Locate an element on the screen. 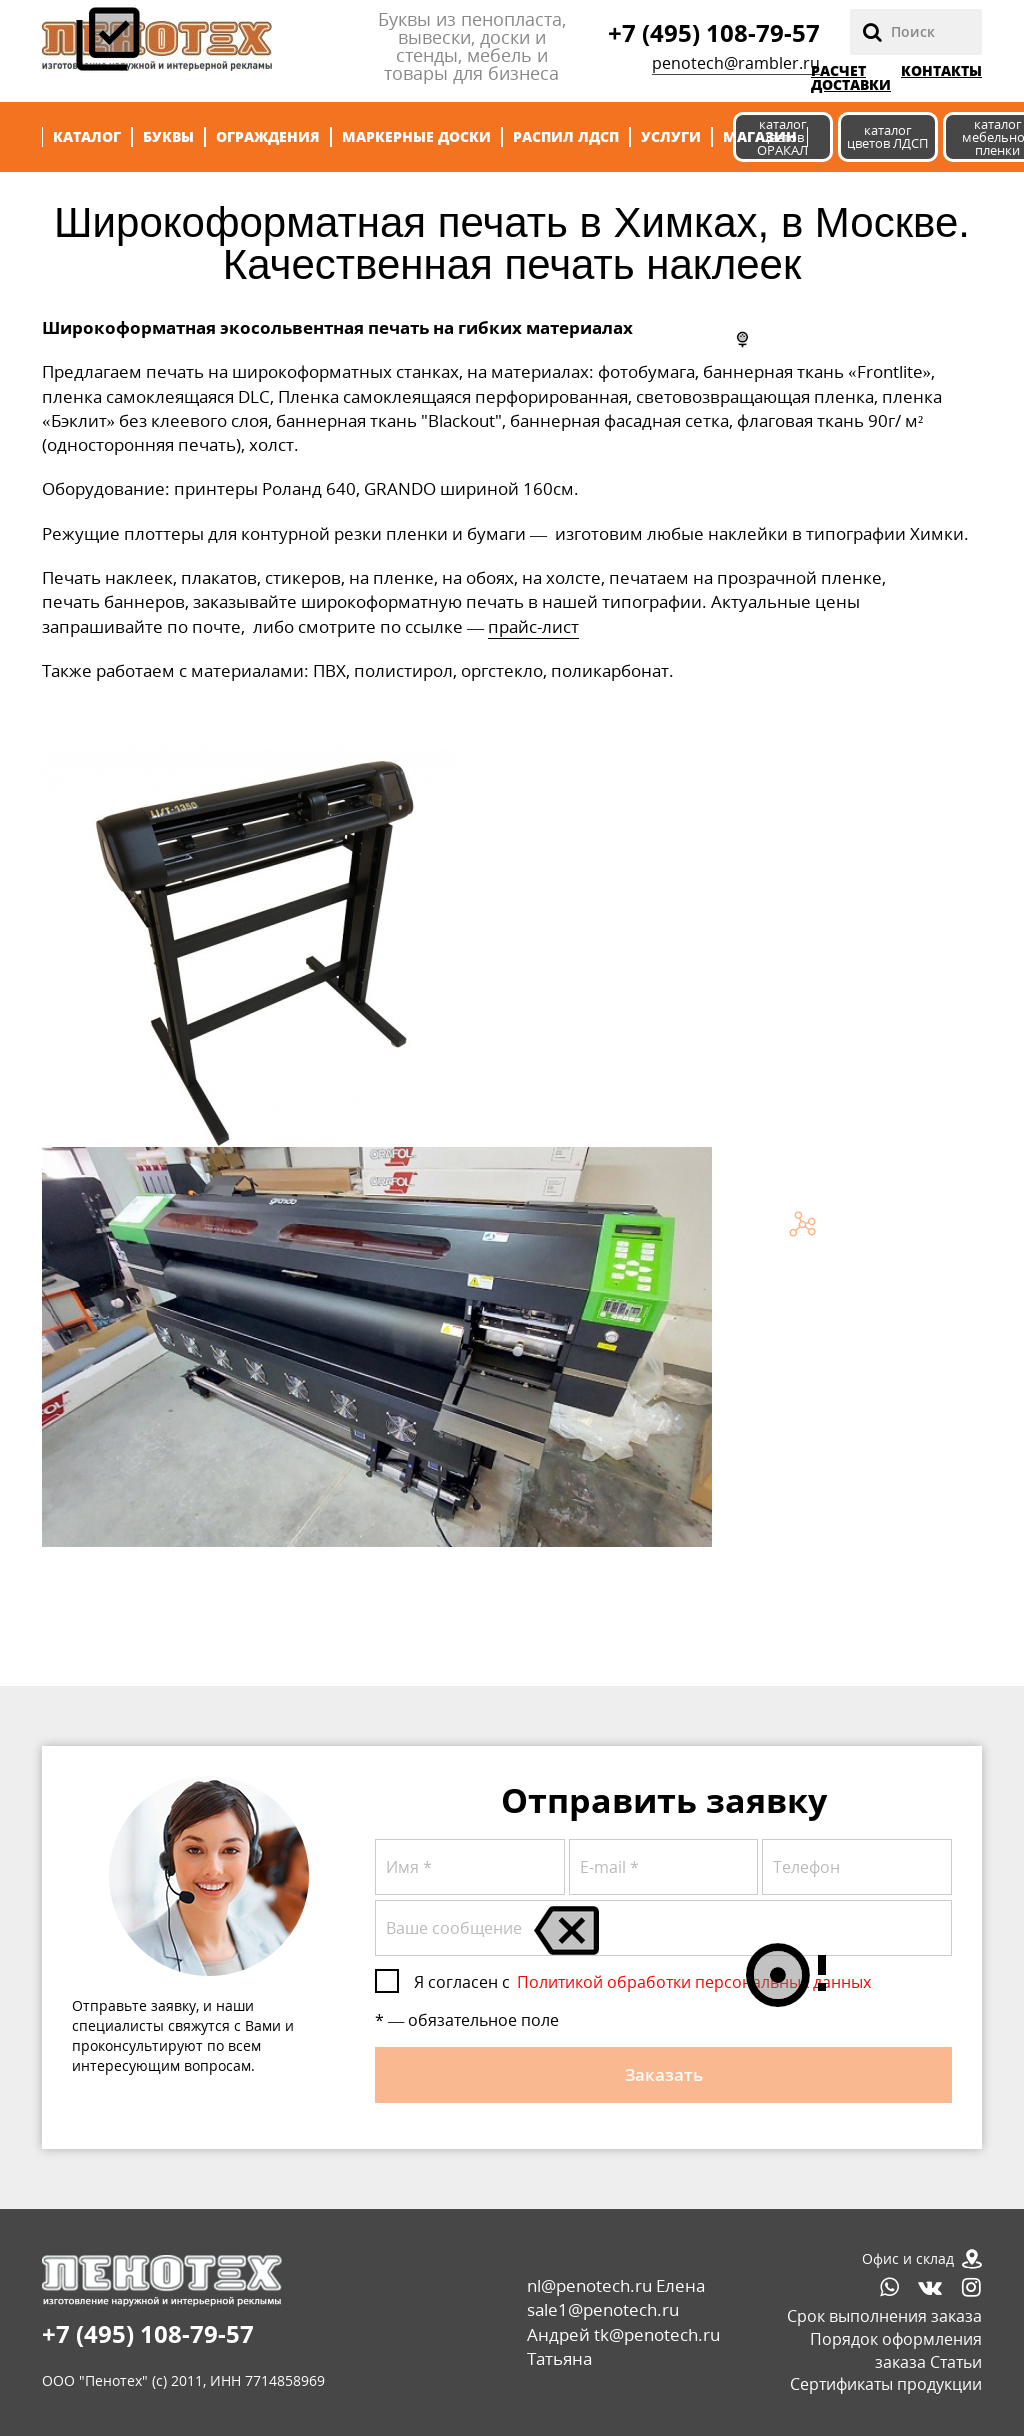 This screenshot has height=2436, width=1024. delete the last character entered is located at coordinates (566, 1930).